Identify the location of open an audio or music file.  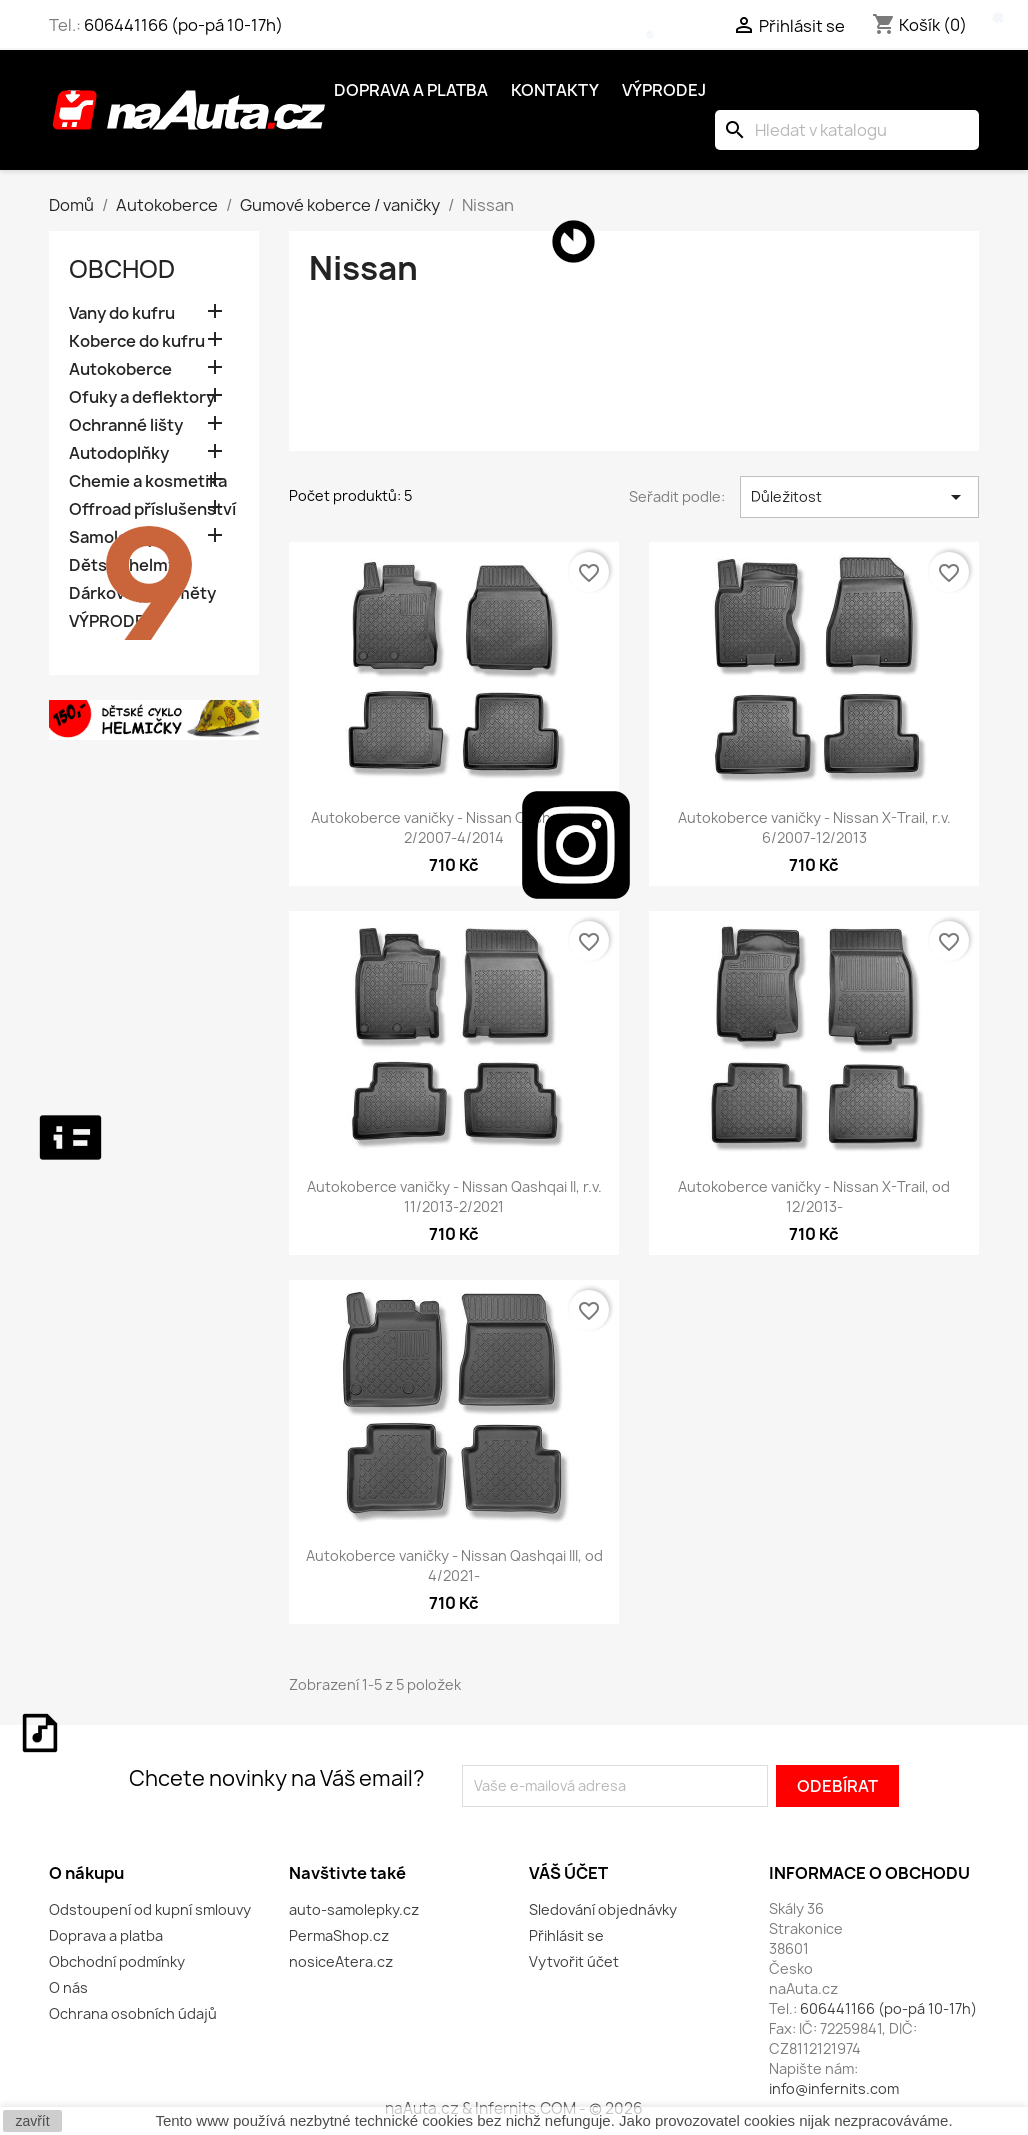
(40, 1733).